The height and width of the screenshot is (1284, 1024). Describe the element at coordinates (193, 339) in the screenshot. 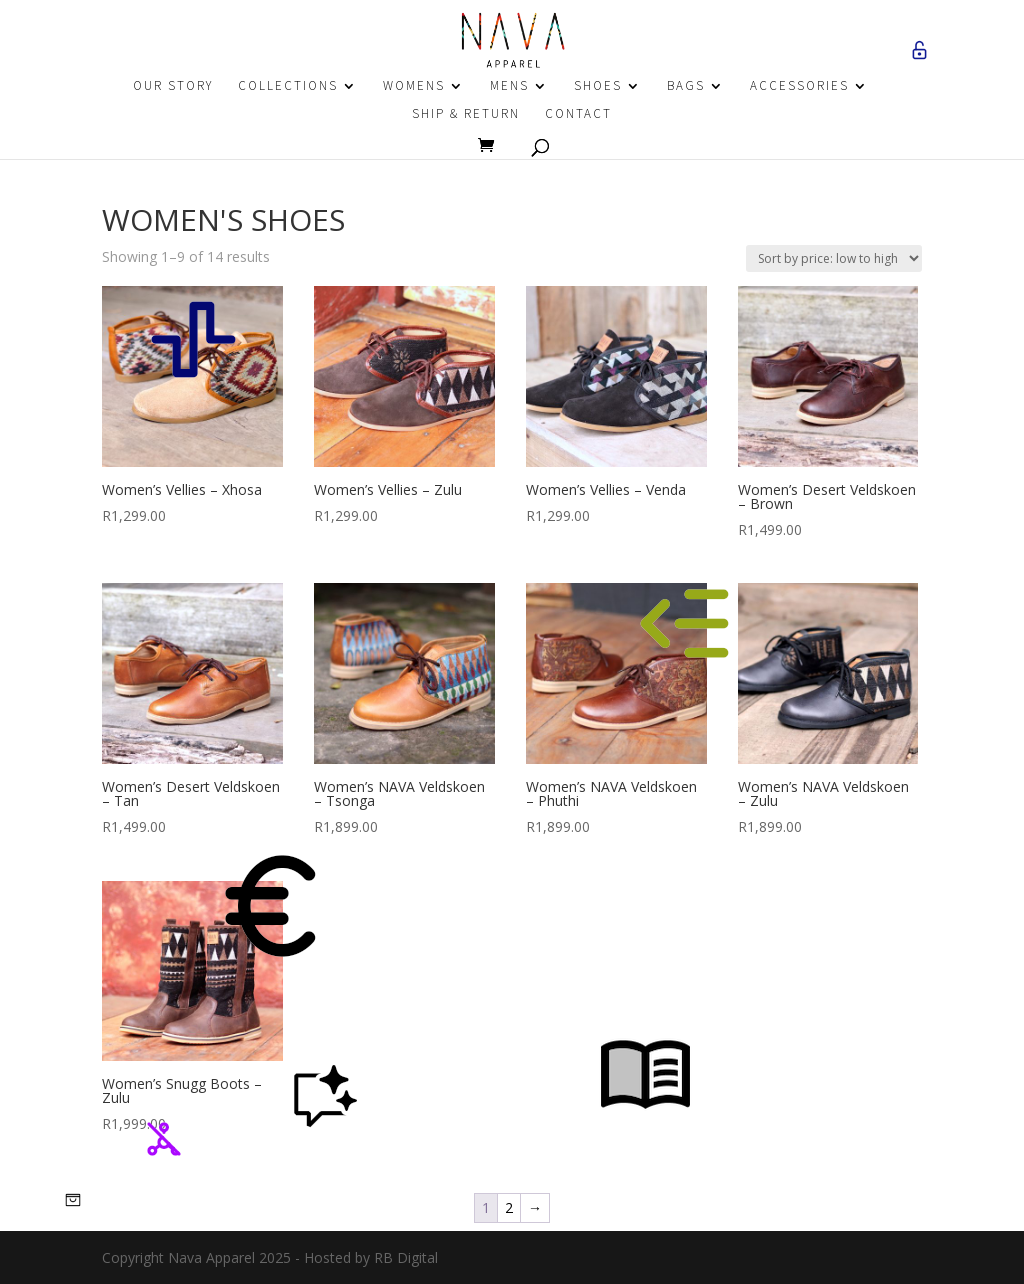

I see `toggle square wave signal output` at that location.